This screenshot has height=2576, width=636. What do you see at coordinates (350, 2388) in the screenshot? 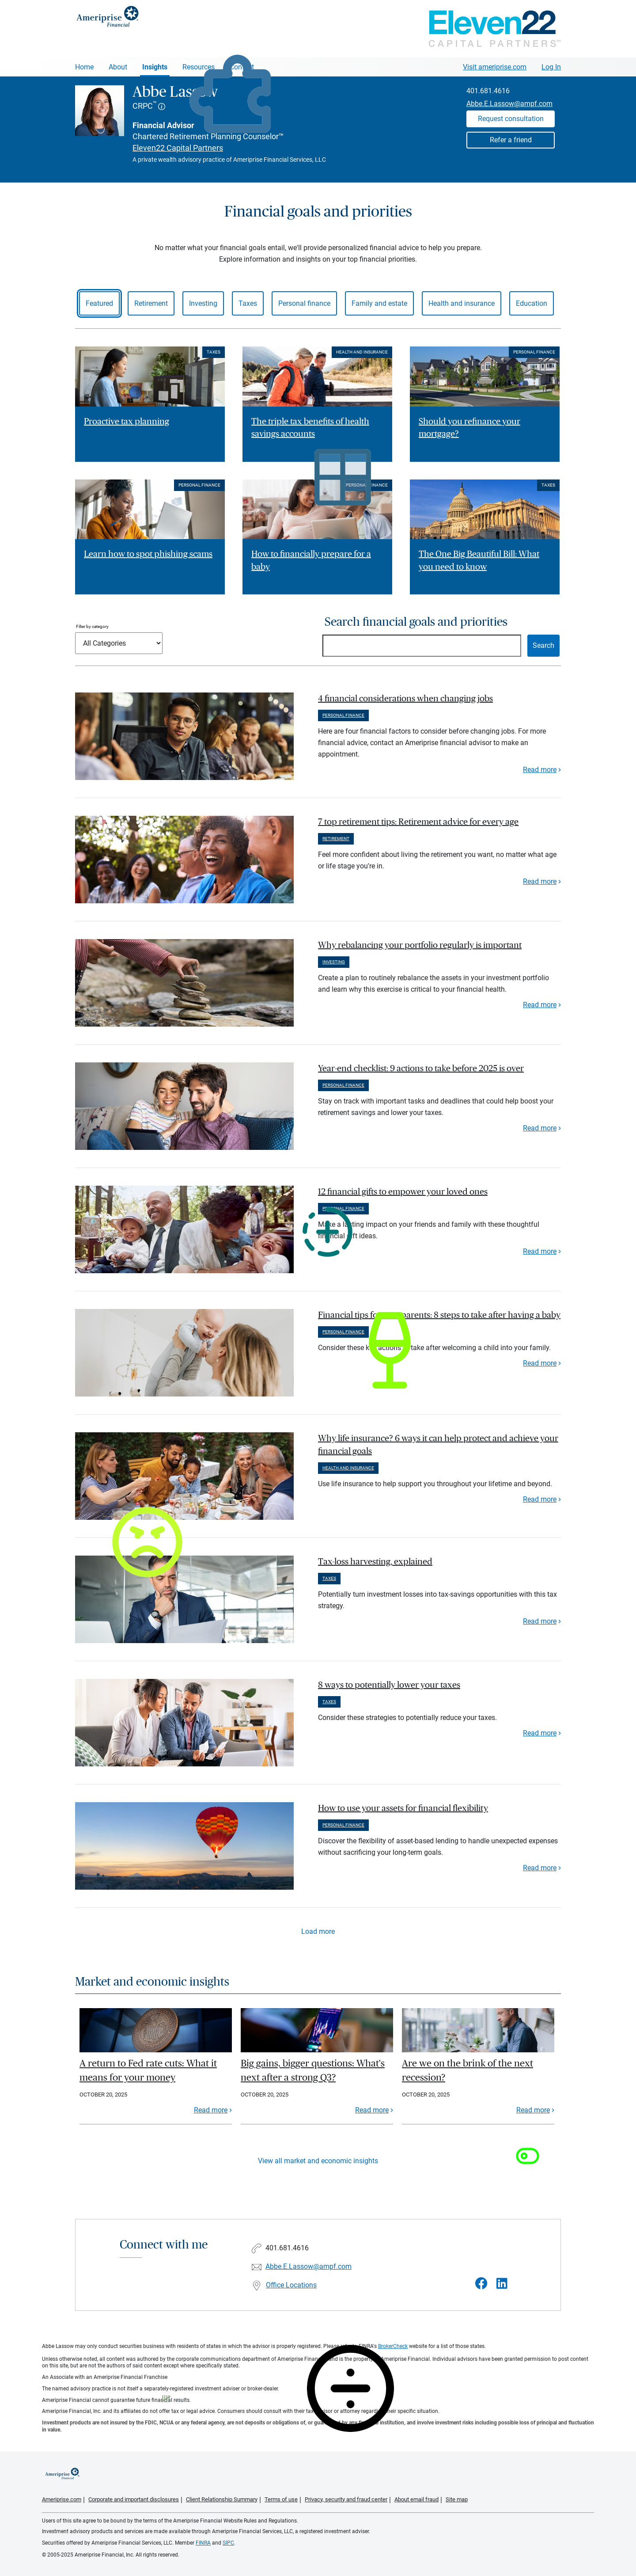
I see `perform a division calculation` at bounding box center [350, 2388].